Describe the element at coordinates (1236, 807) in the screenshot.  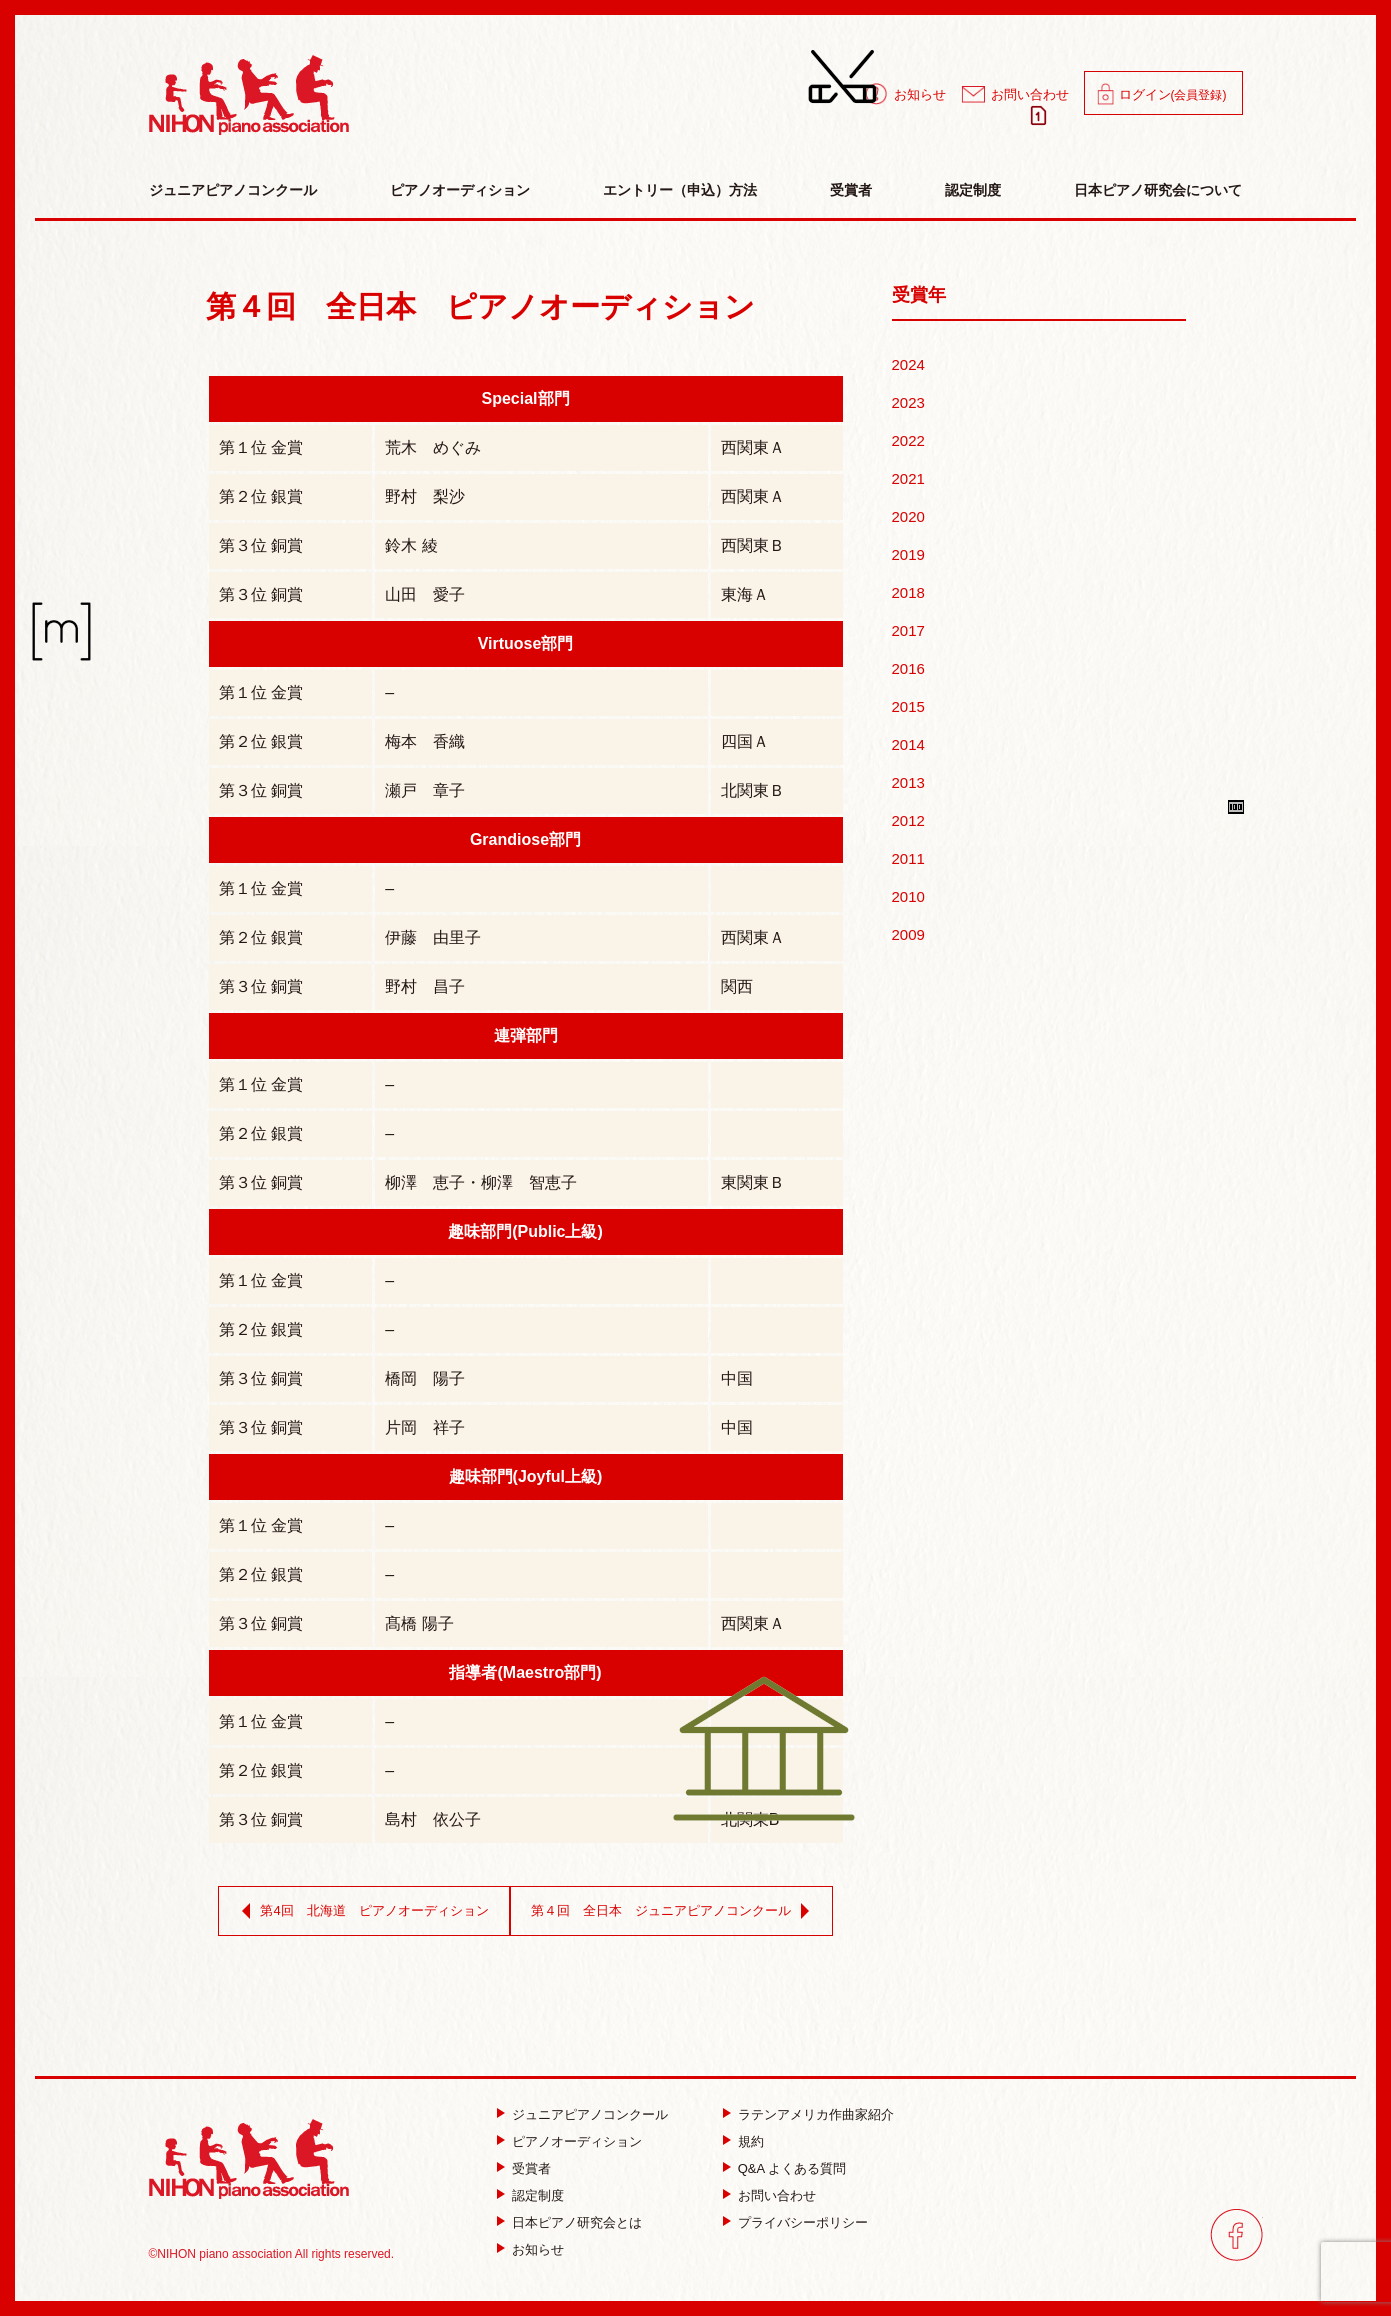
I see `view currency or money-related features` at that location.